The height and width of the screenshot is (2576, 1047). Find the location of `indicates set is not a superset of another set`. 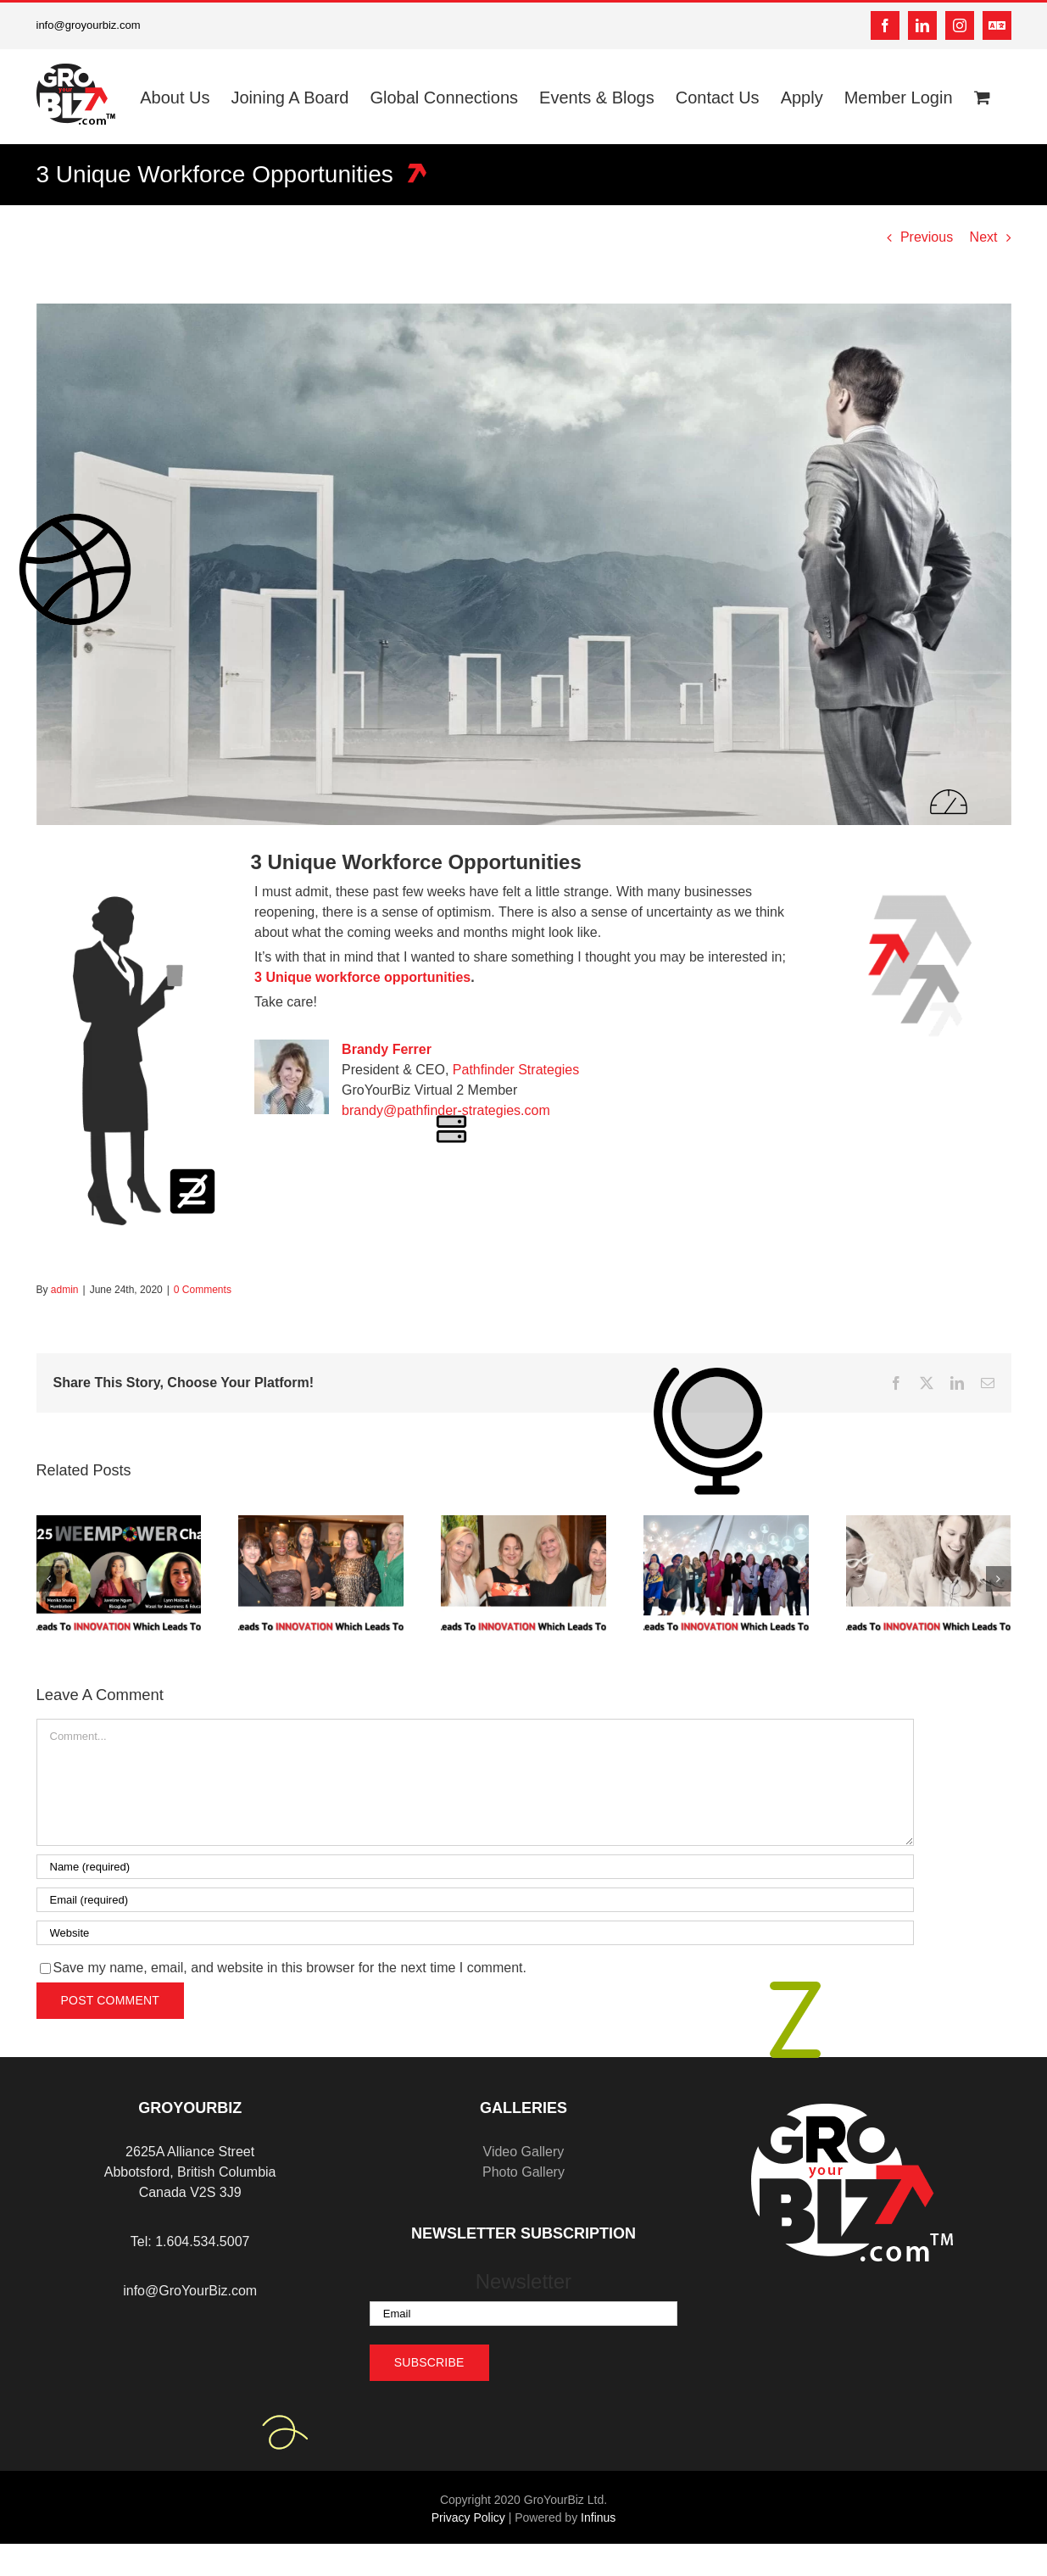

indicates set is not a superset of another set is located at coordinates (192, 1191).